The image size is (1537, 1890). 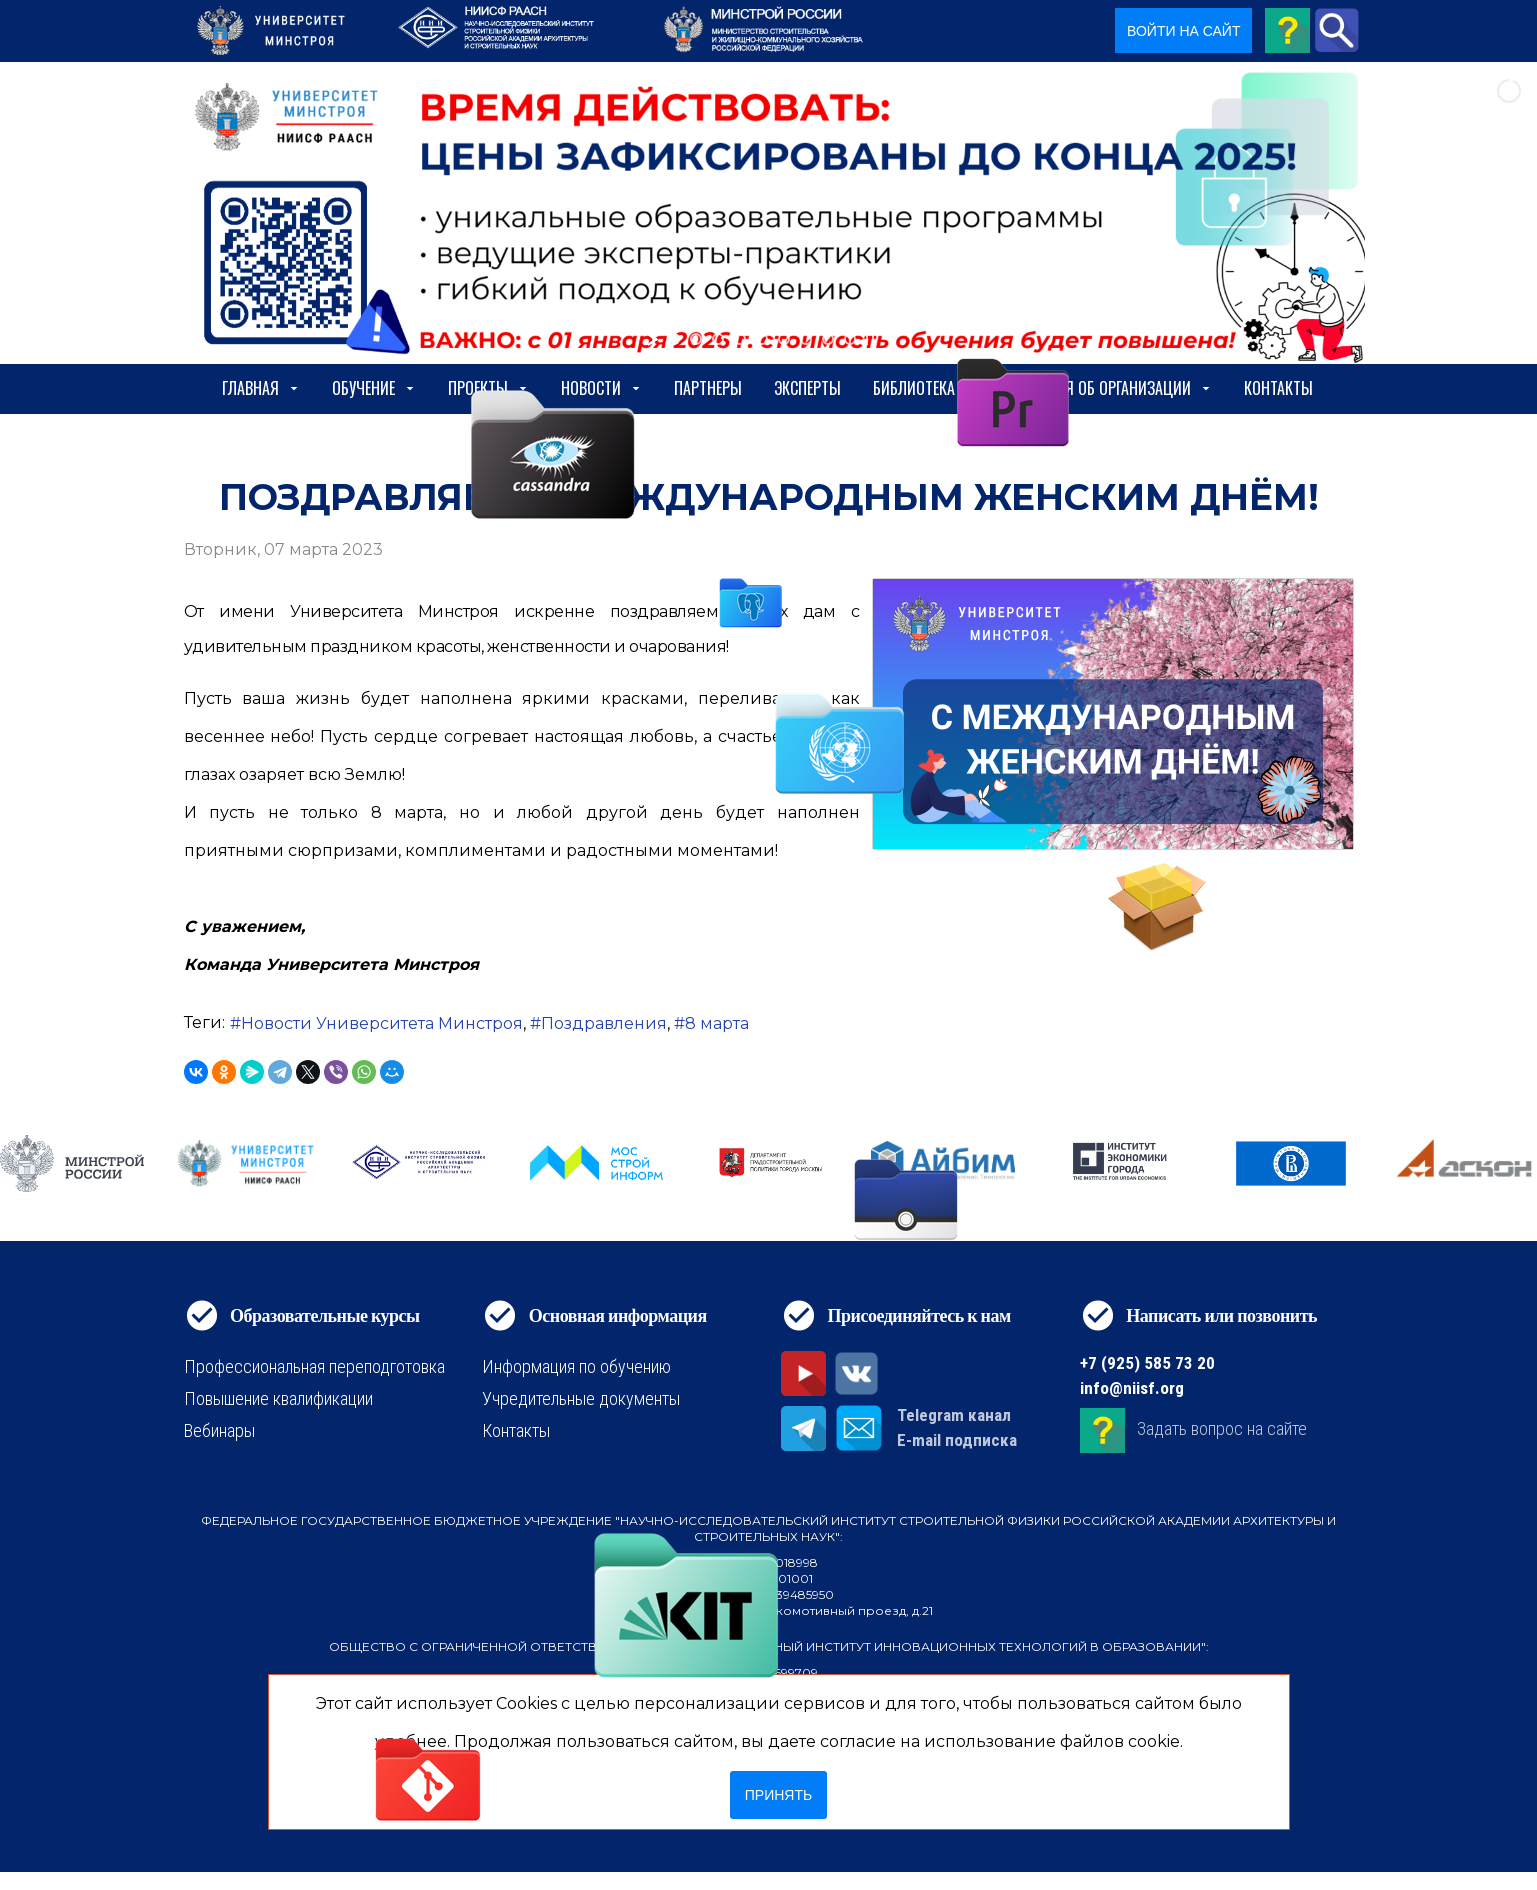 What do you see at coordinates (905, 1202) in the screenshot?
I see `folder containing pokémon game files or saves` at bounding box center [905, 1202].